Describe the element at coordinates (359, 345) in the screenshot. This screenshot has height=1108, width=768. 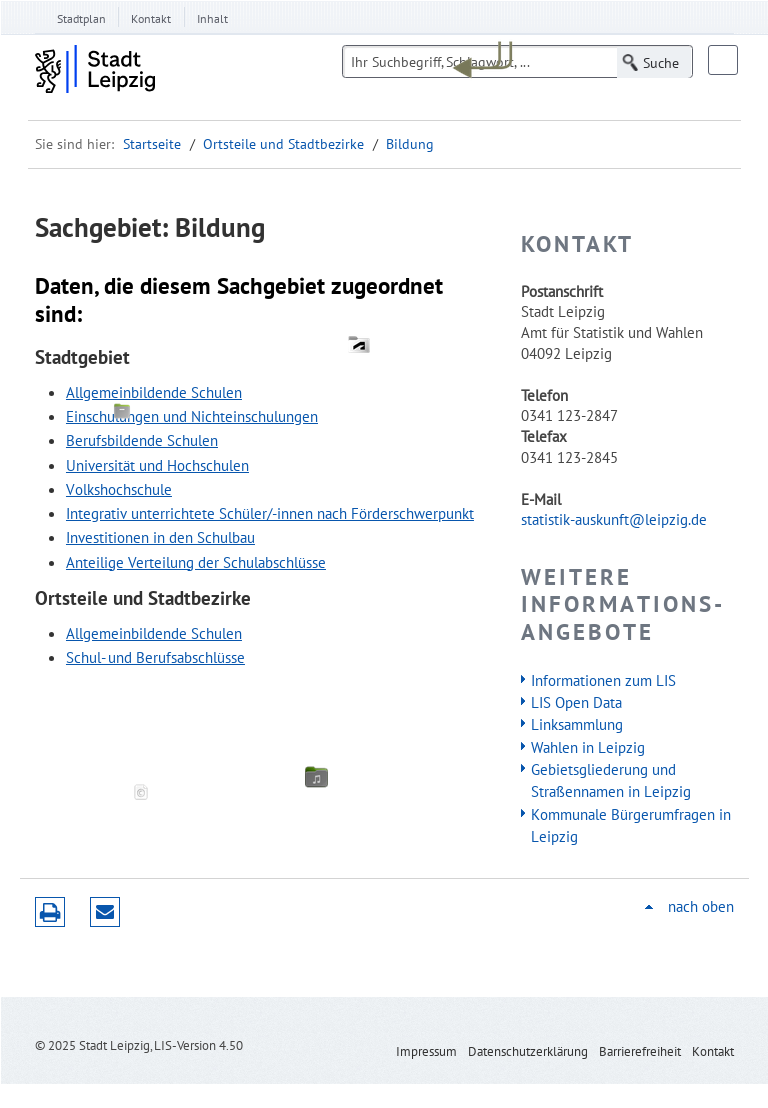
I see `open autodesk project files folder` at that location.